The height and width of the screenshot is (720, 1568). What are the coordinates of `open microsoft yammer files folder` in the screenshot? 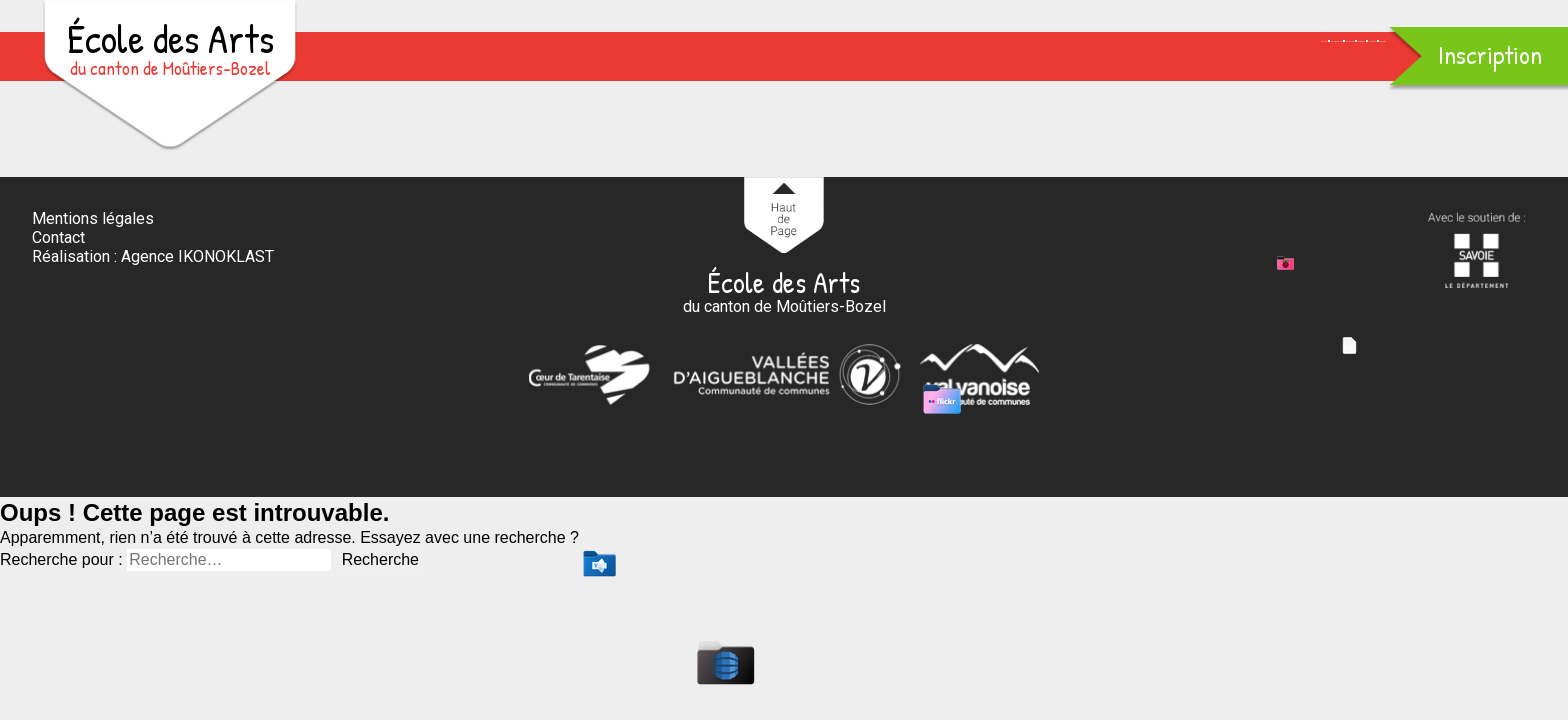 It's located at (599, 564).